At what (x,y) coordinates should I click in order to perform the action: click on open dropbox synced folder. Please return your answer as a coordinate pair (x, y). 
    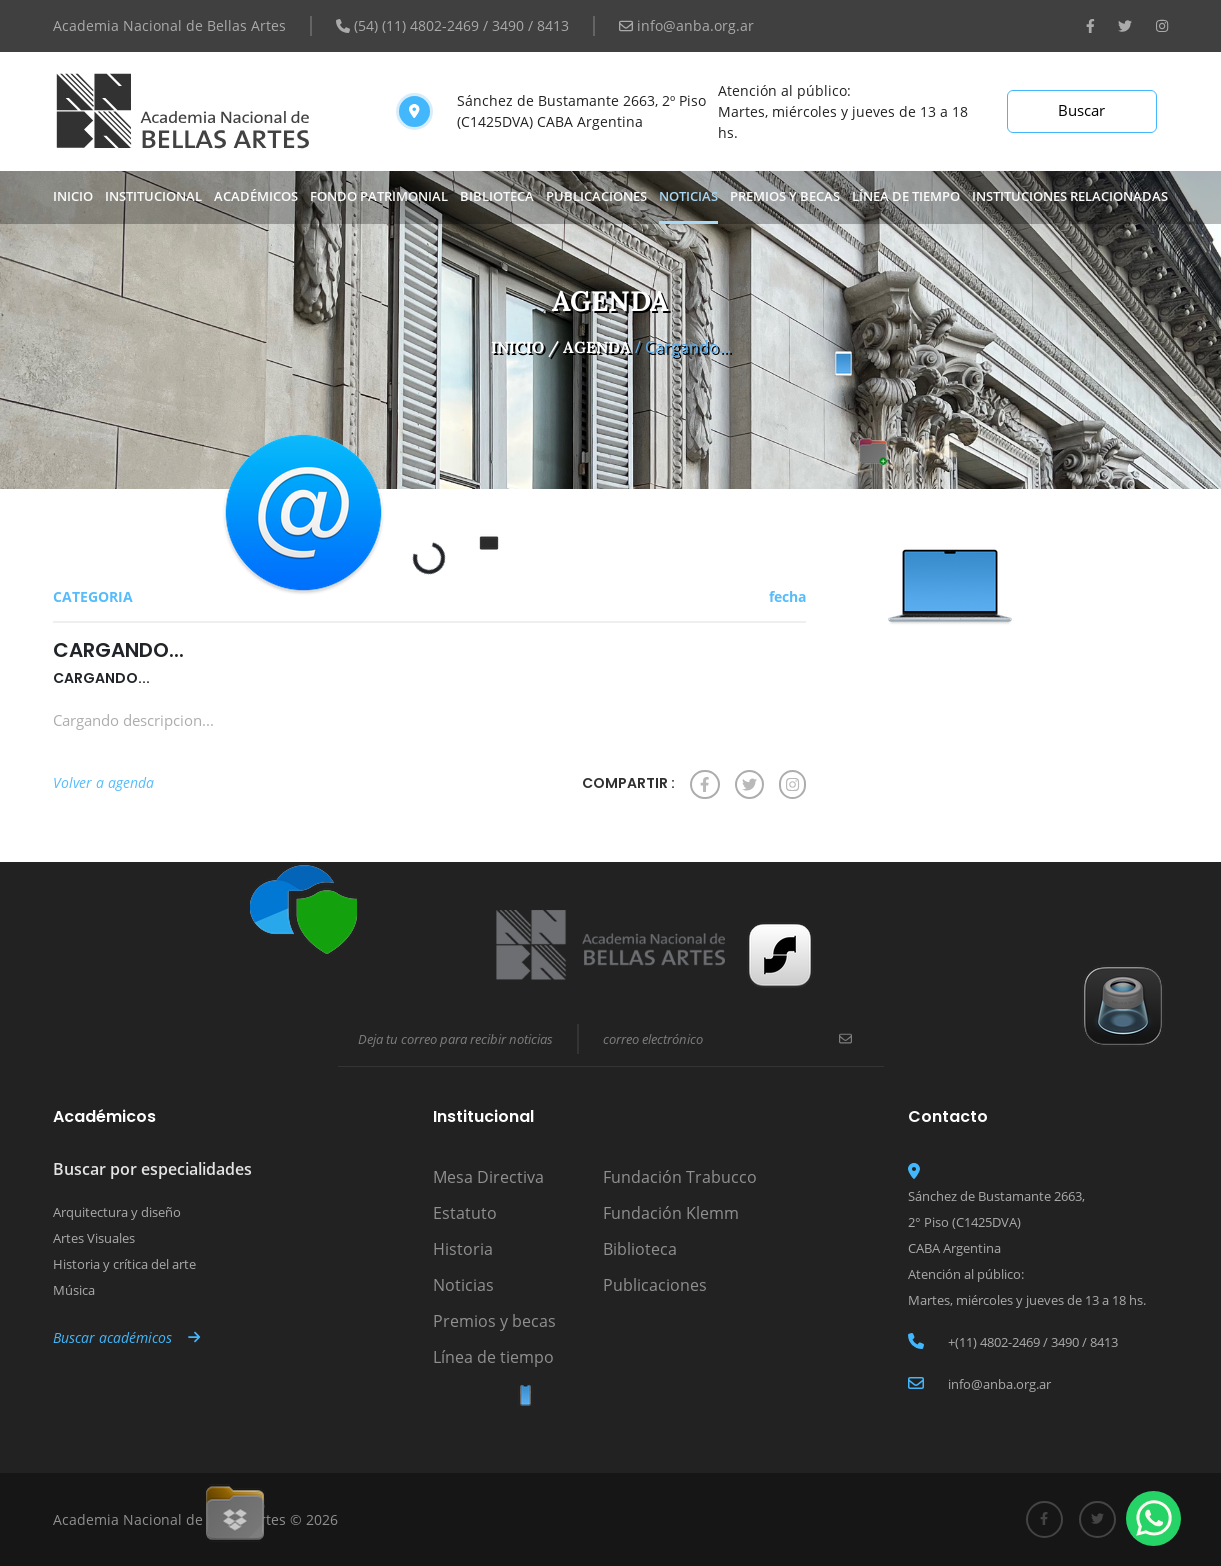
    Looking at the image, I should click on (235, 1513).